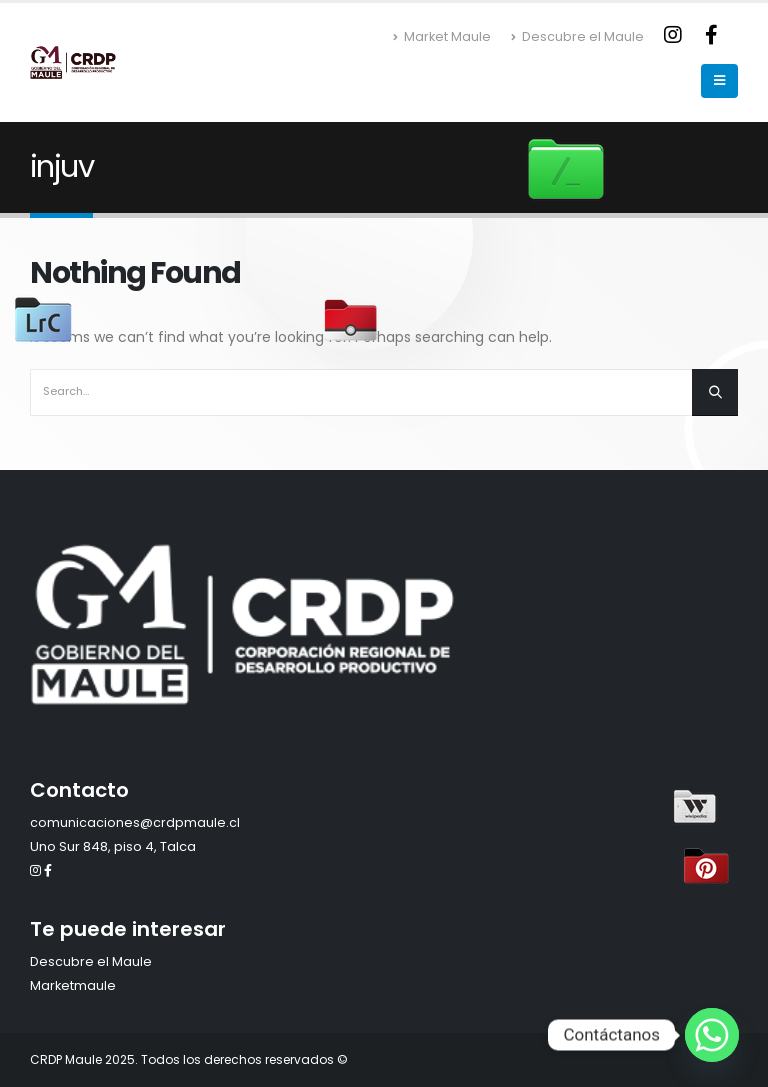 The height and width of the screenshot is (1087, 768). I want to click on access the root directory folder, so click(566, 169).